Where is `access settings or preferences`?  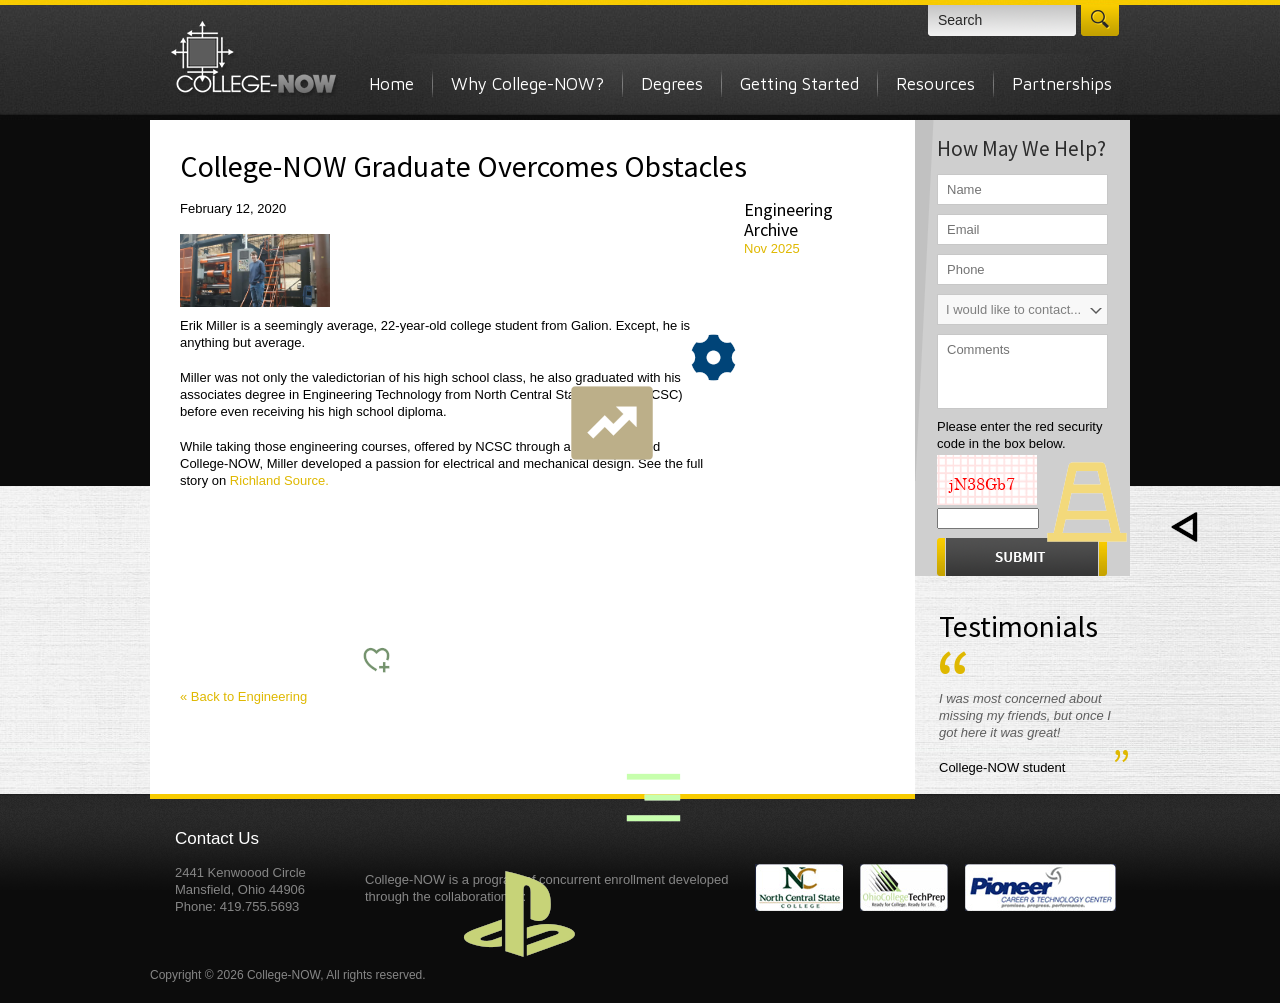 access settings or preferences is located at coordinates (713, 357).